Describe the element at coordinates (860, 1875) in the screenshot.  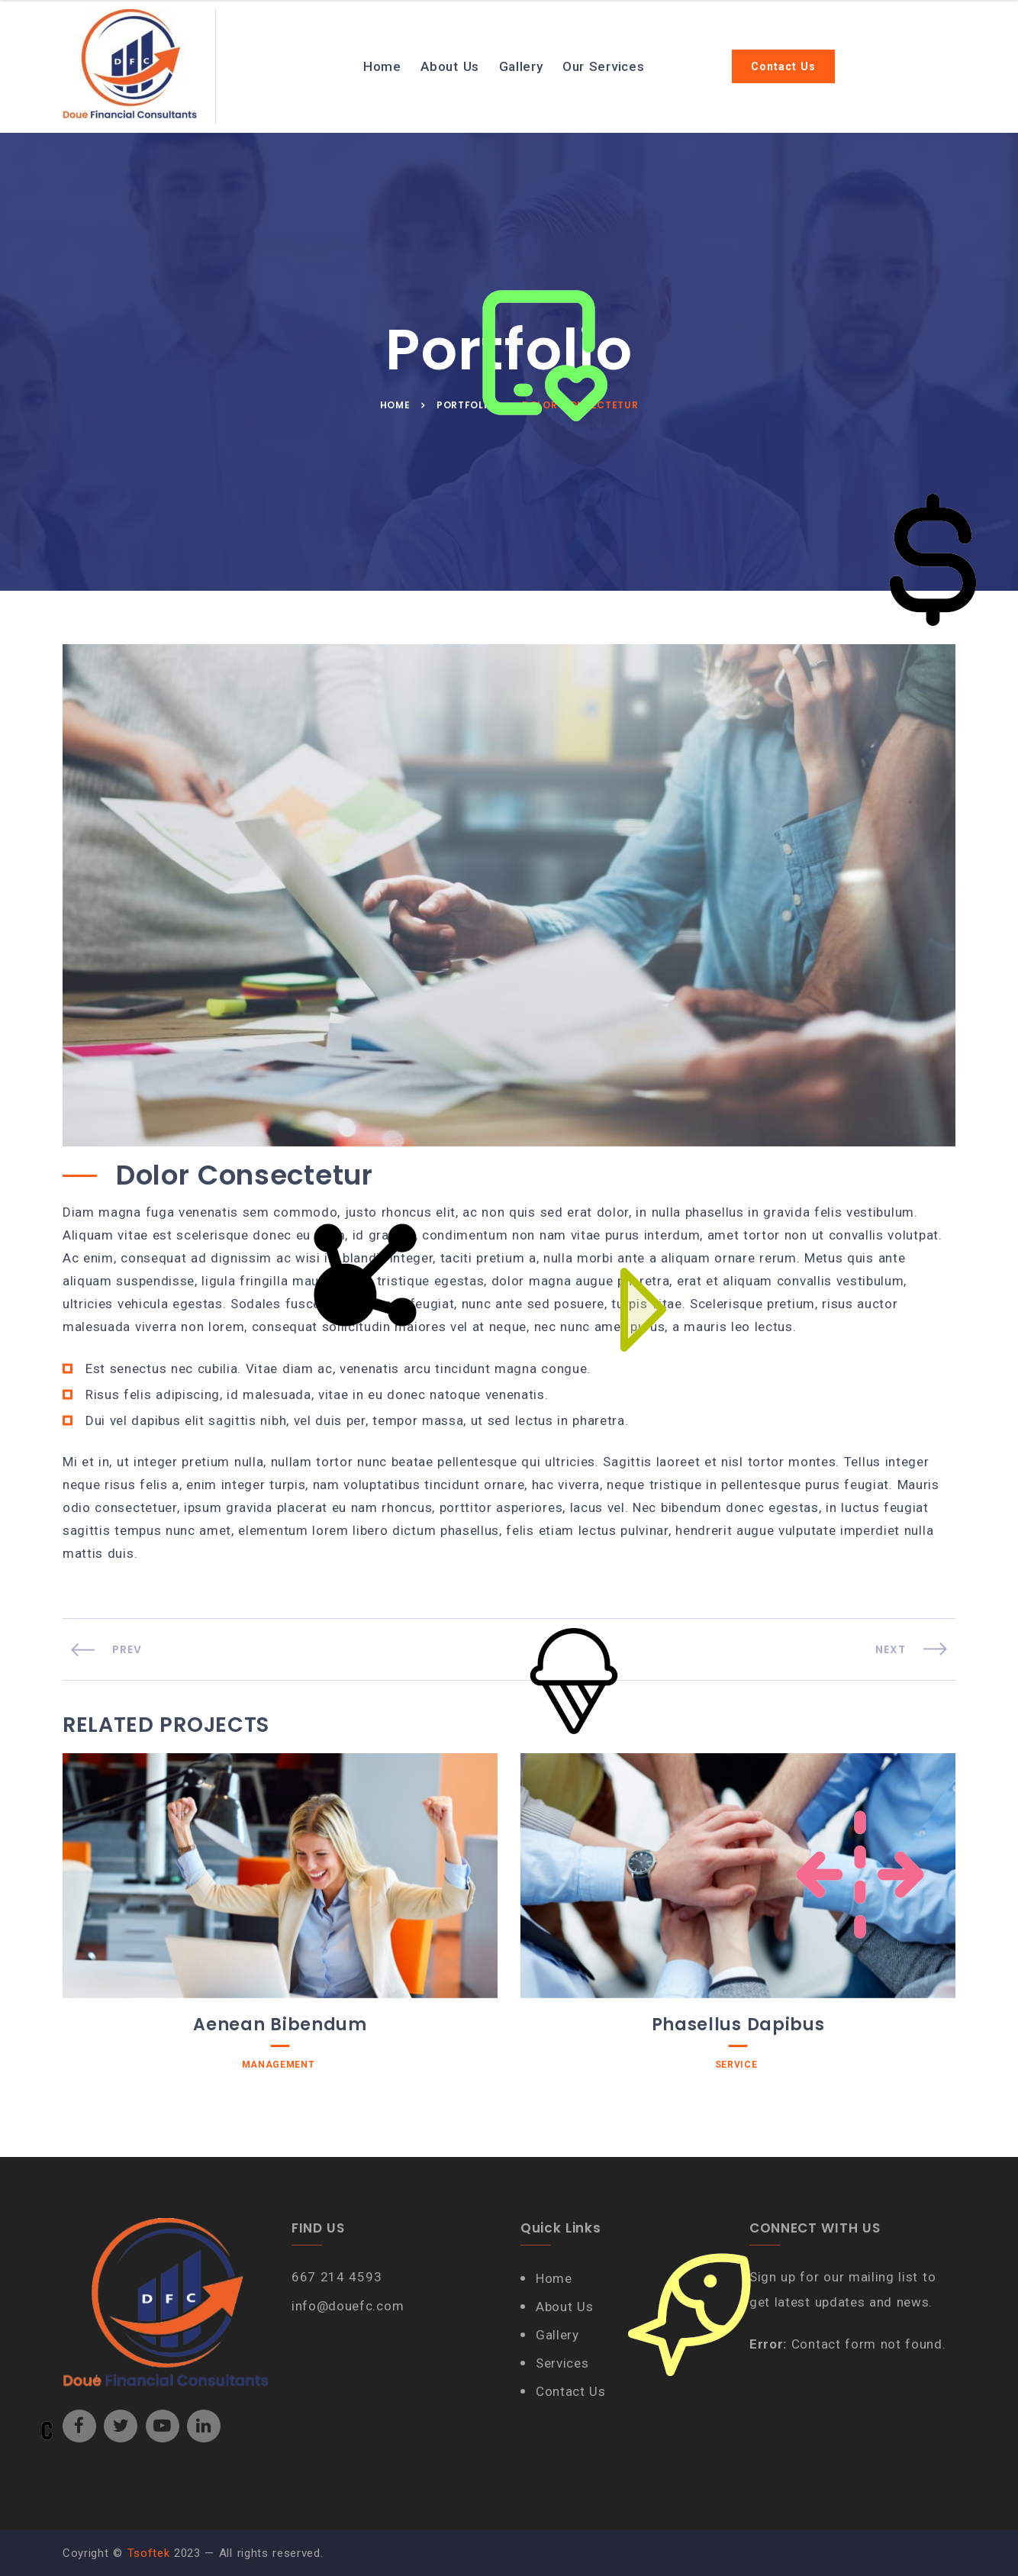
I see `expand content horizontally` at that location.